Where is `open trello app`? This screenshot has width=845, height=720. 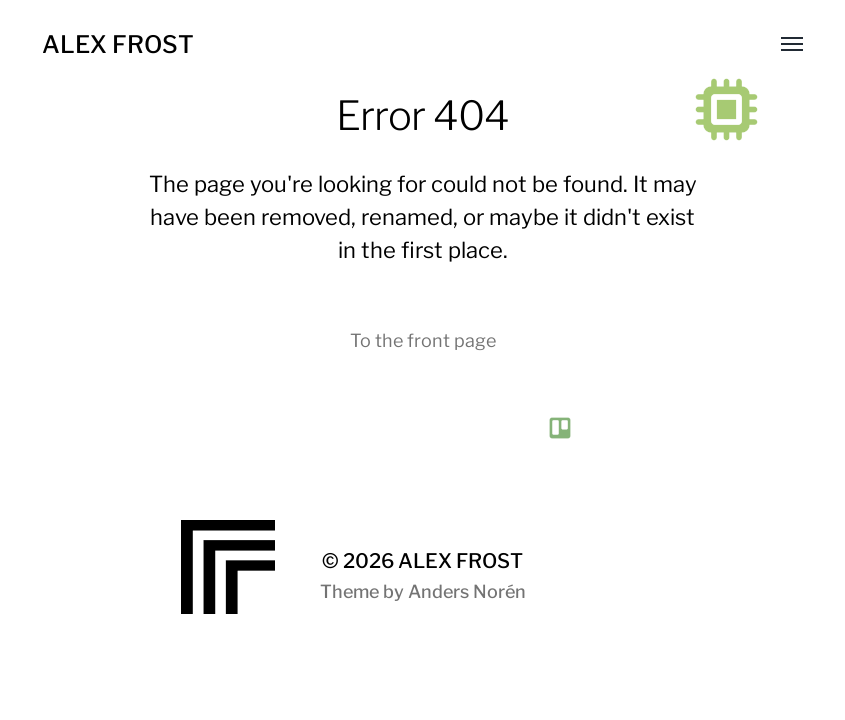
open trello app is located at coordinates (560, 428).